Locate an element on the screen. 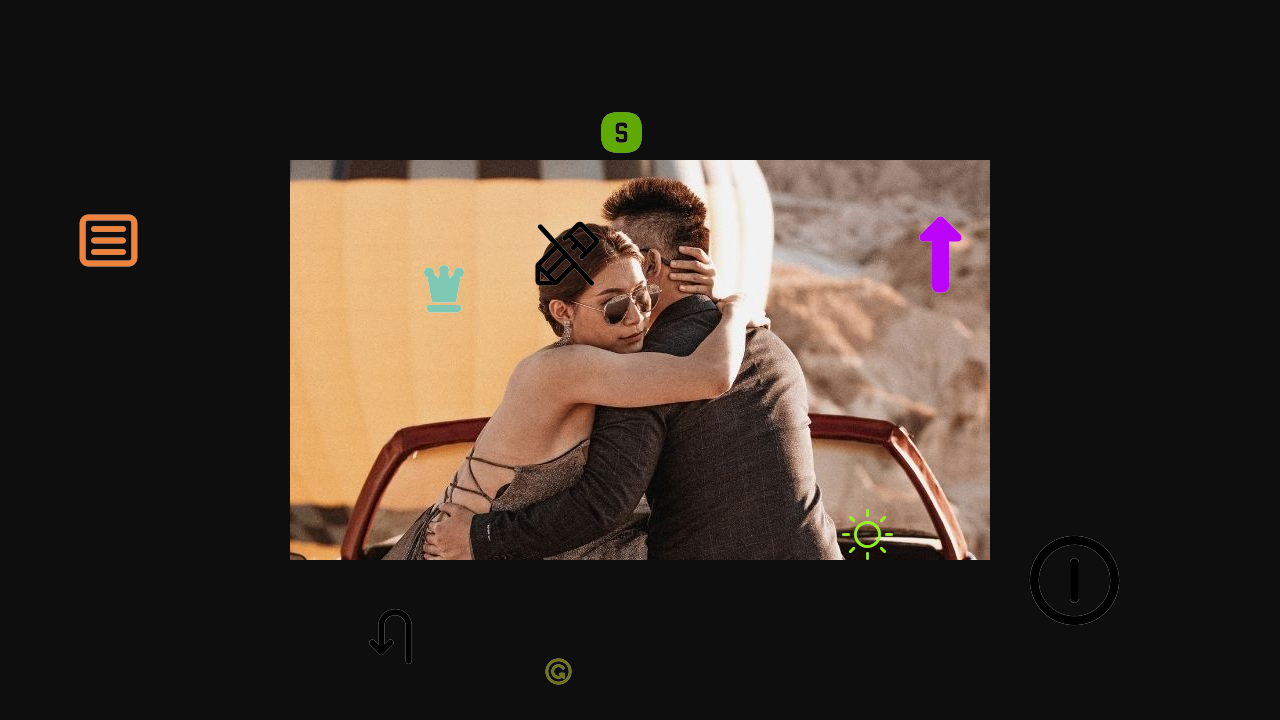 The width and height of the screenshot is (1280, 720). editing is disabled or unavailable is located at coordinates (566, 255).